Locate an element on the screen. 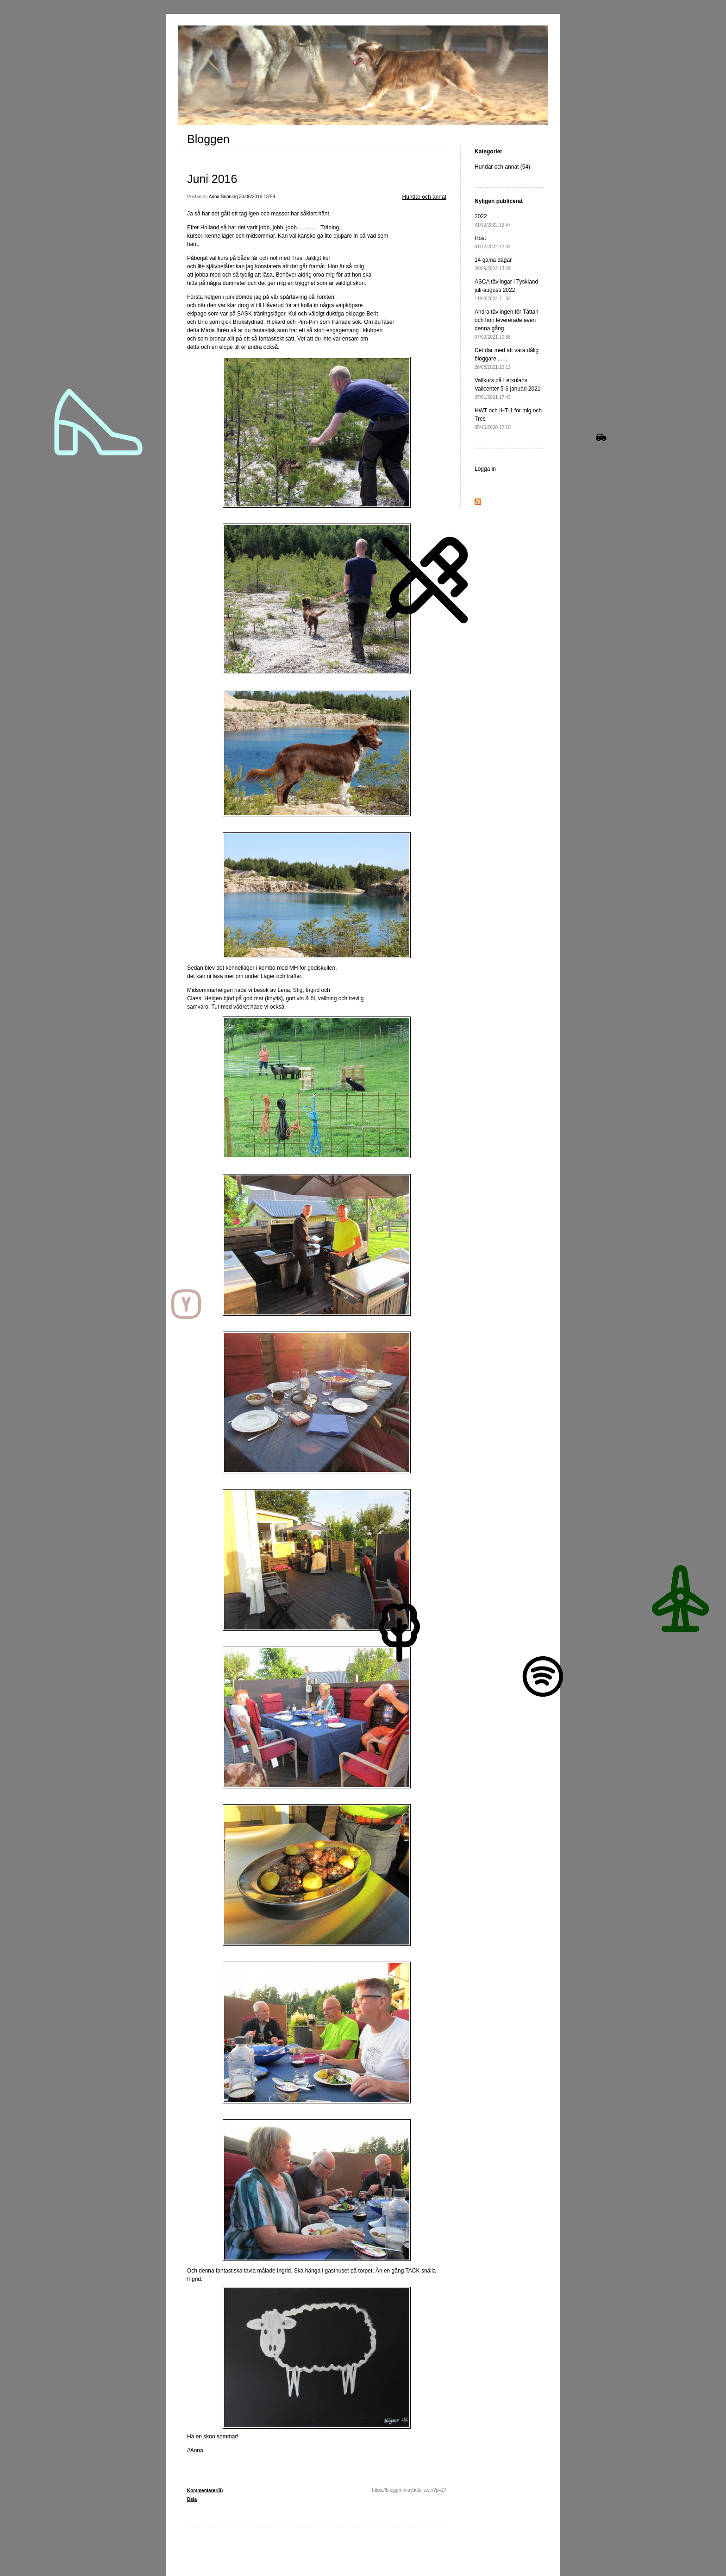 Image resolution: width=726 pixels, height=2576 pixels. view parks or nature areas nearby is located at coordinates (399, 1632).